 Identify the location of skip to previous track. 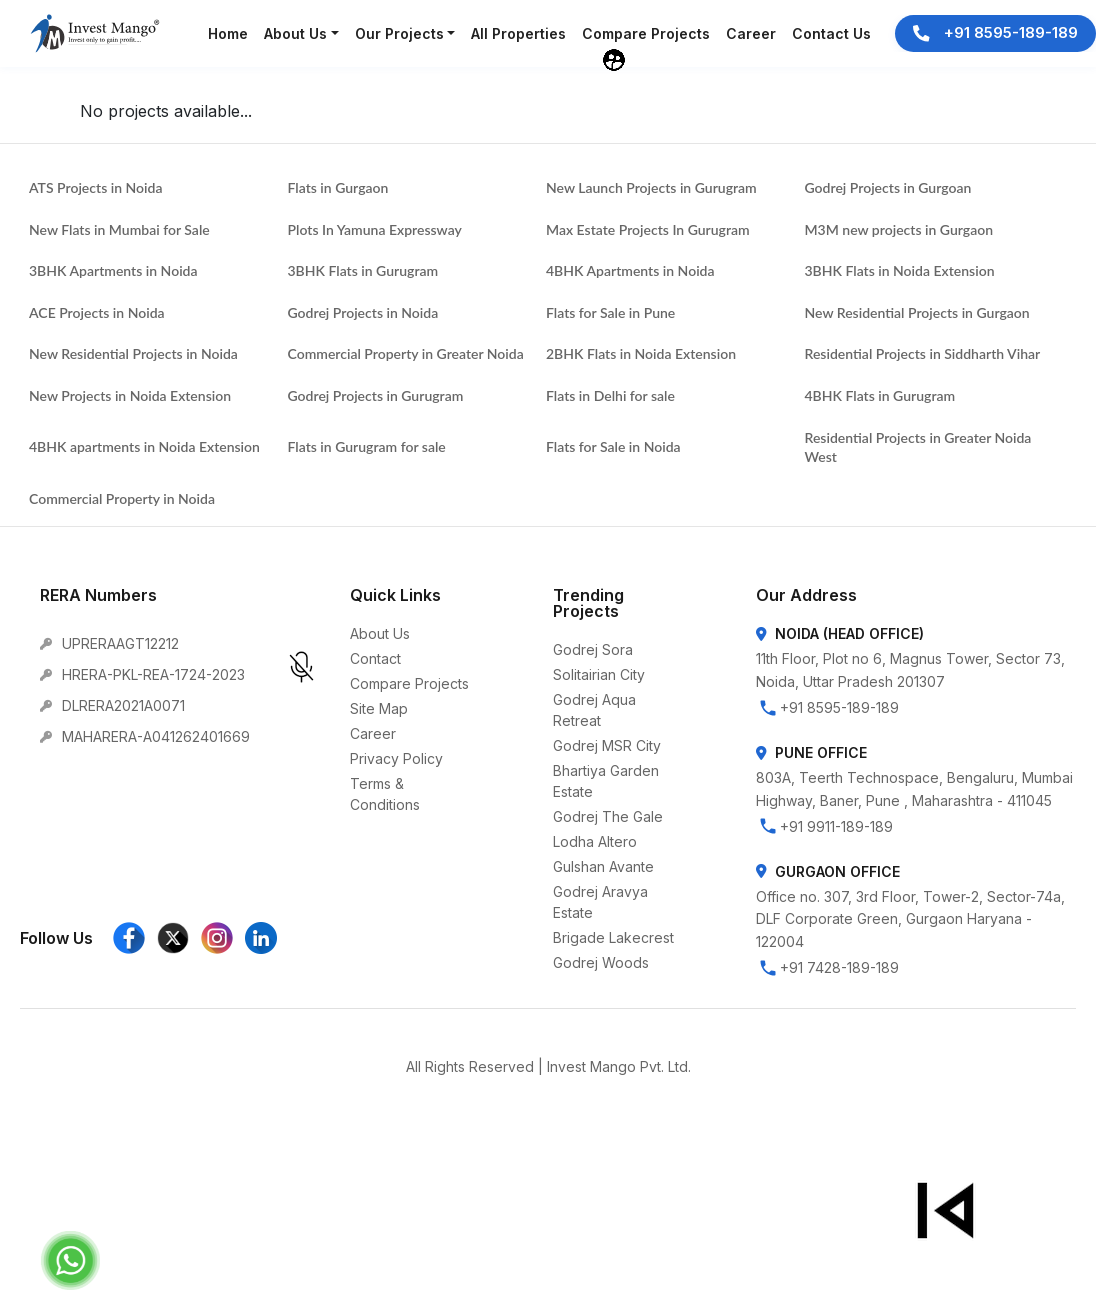
(945, 1210).